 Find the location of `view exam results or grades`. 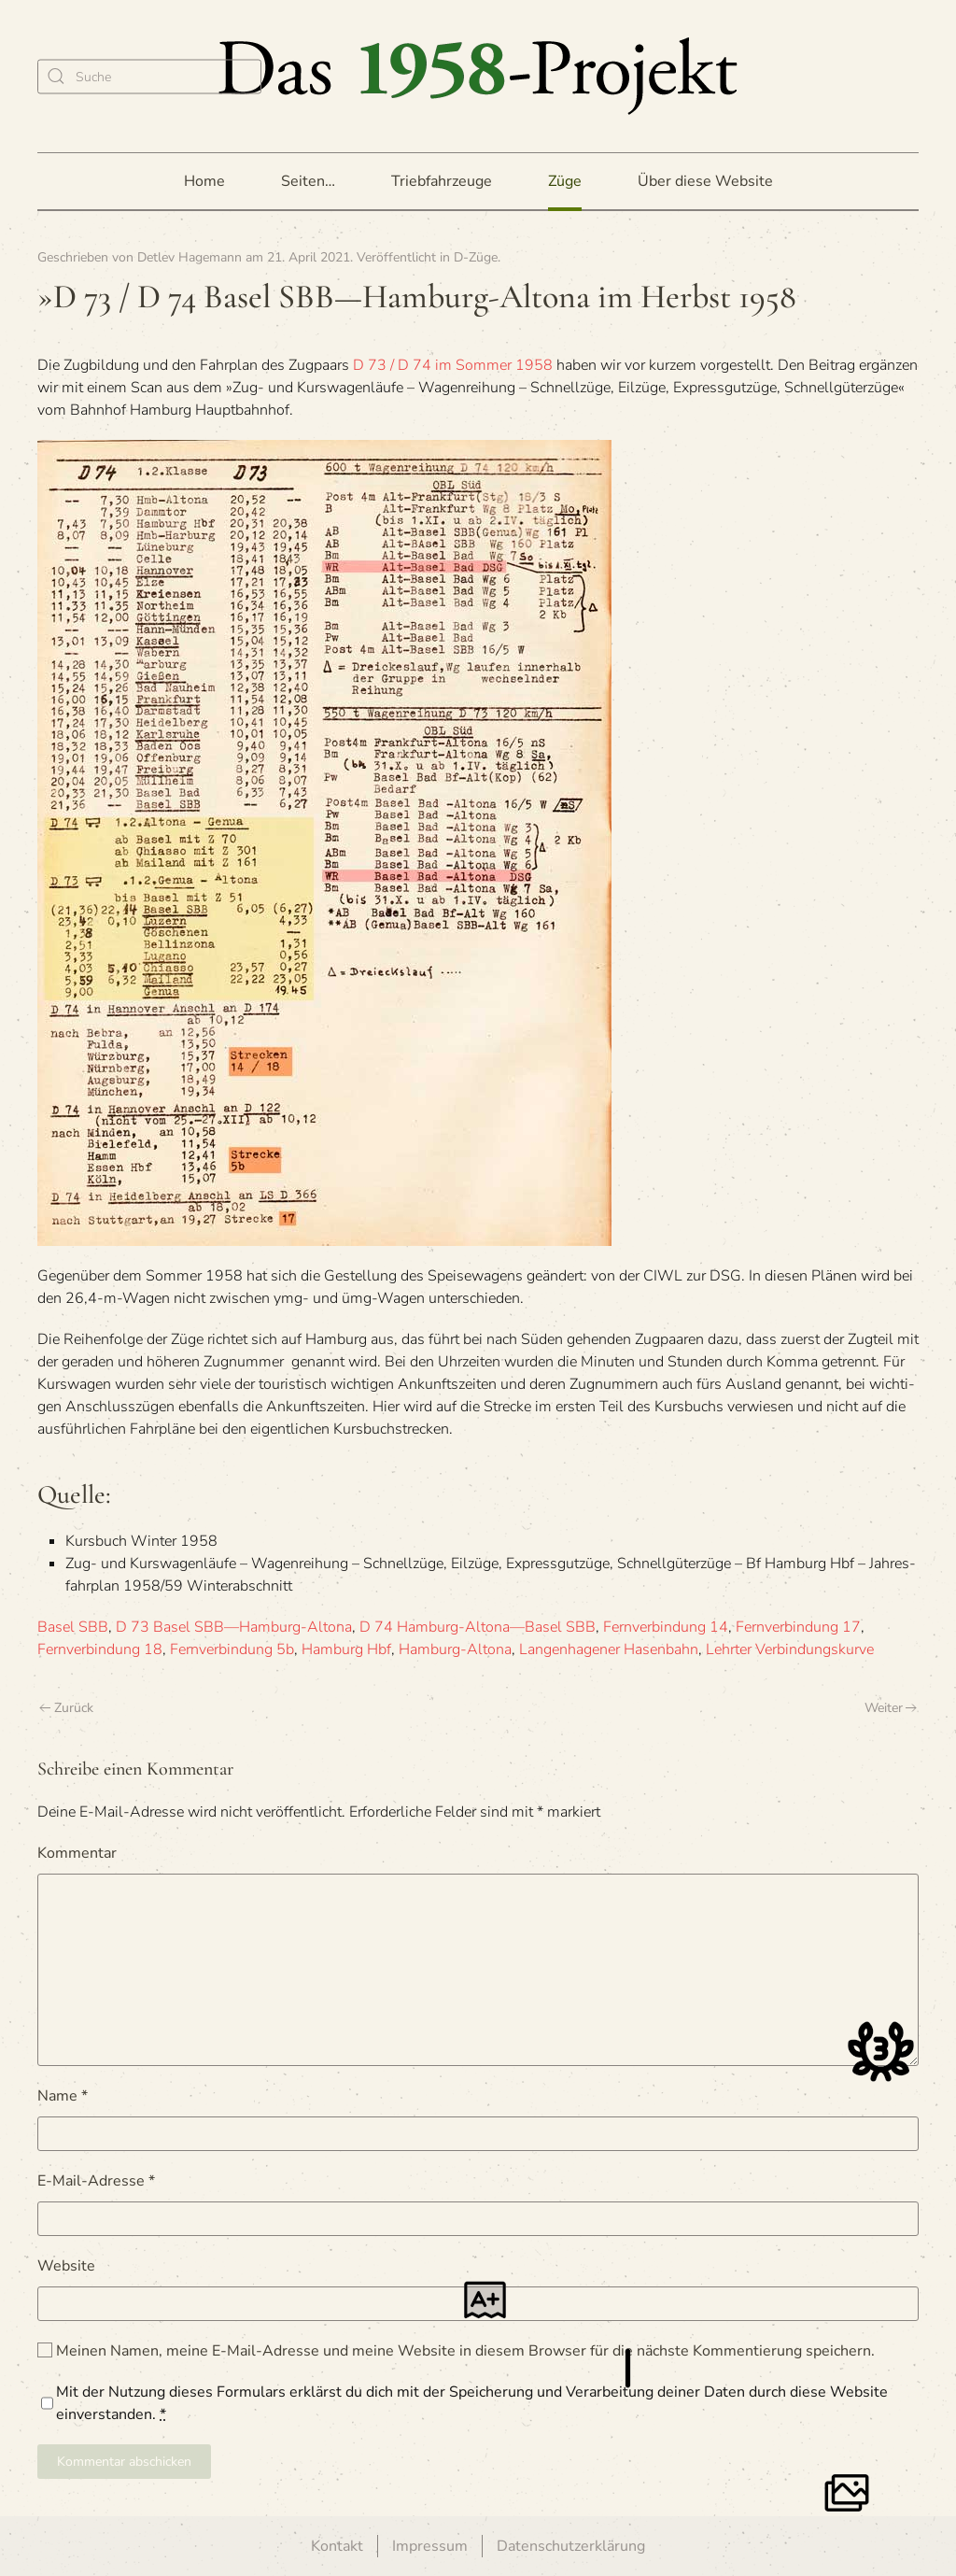

view exam results or grades is located at coordinates (485, 2299).